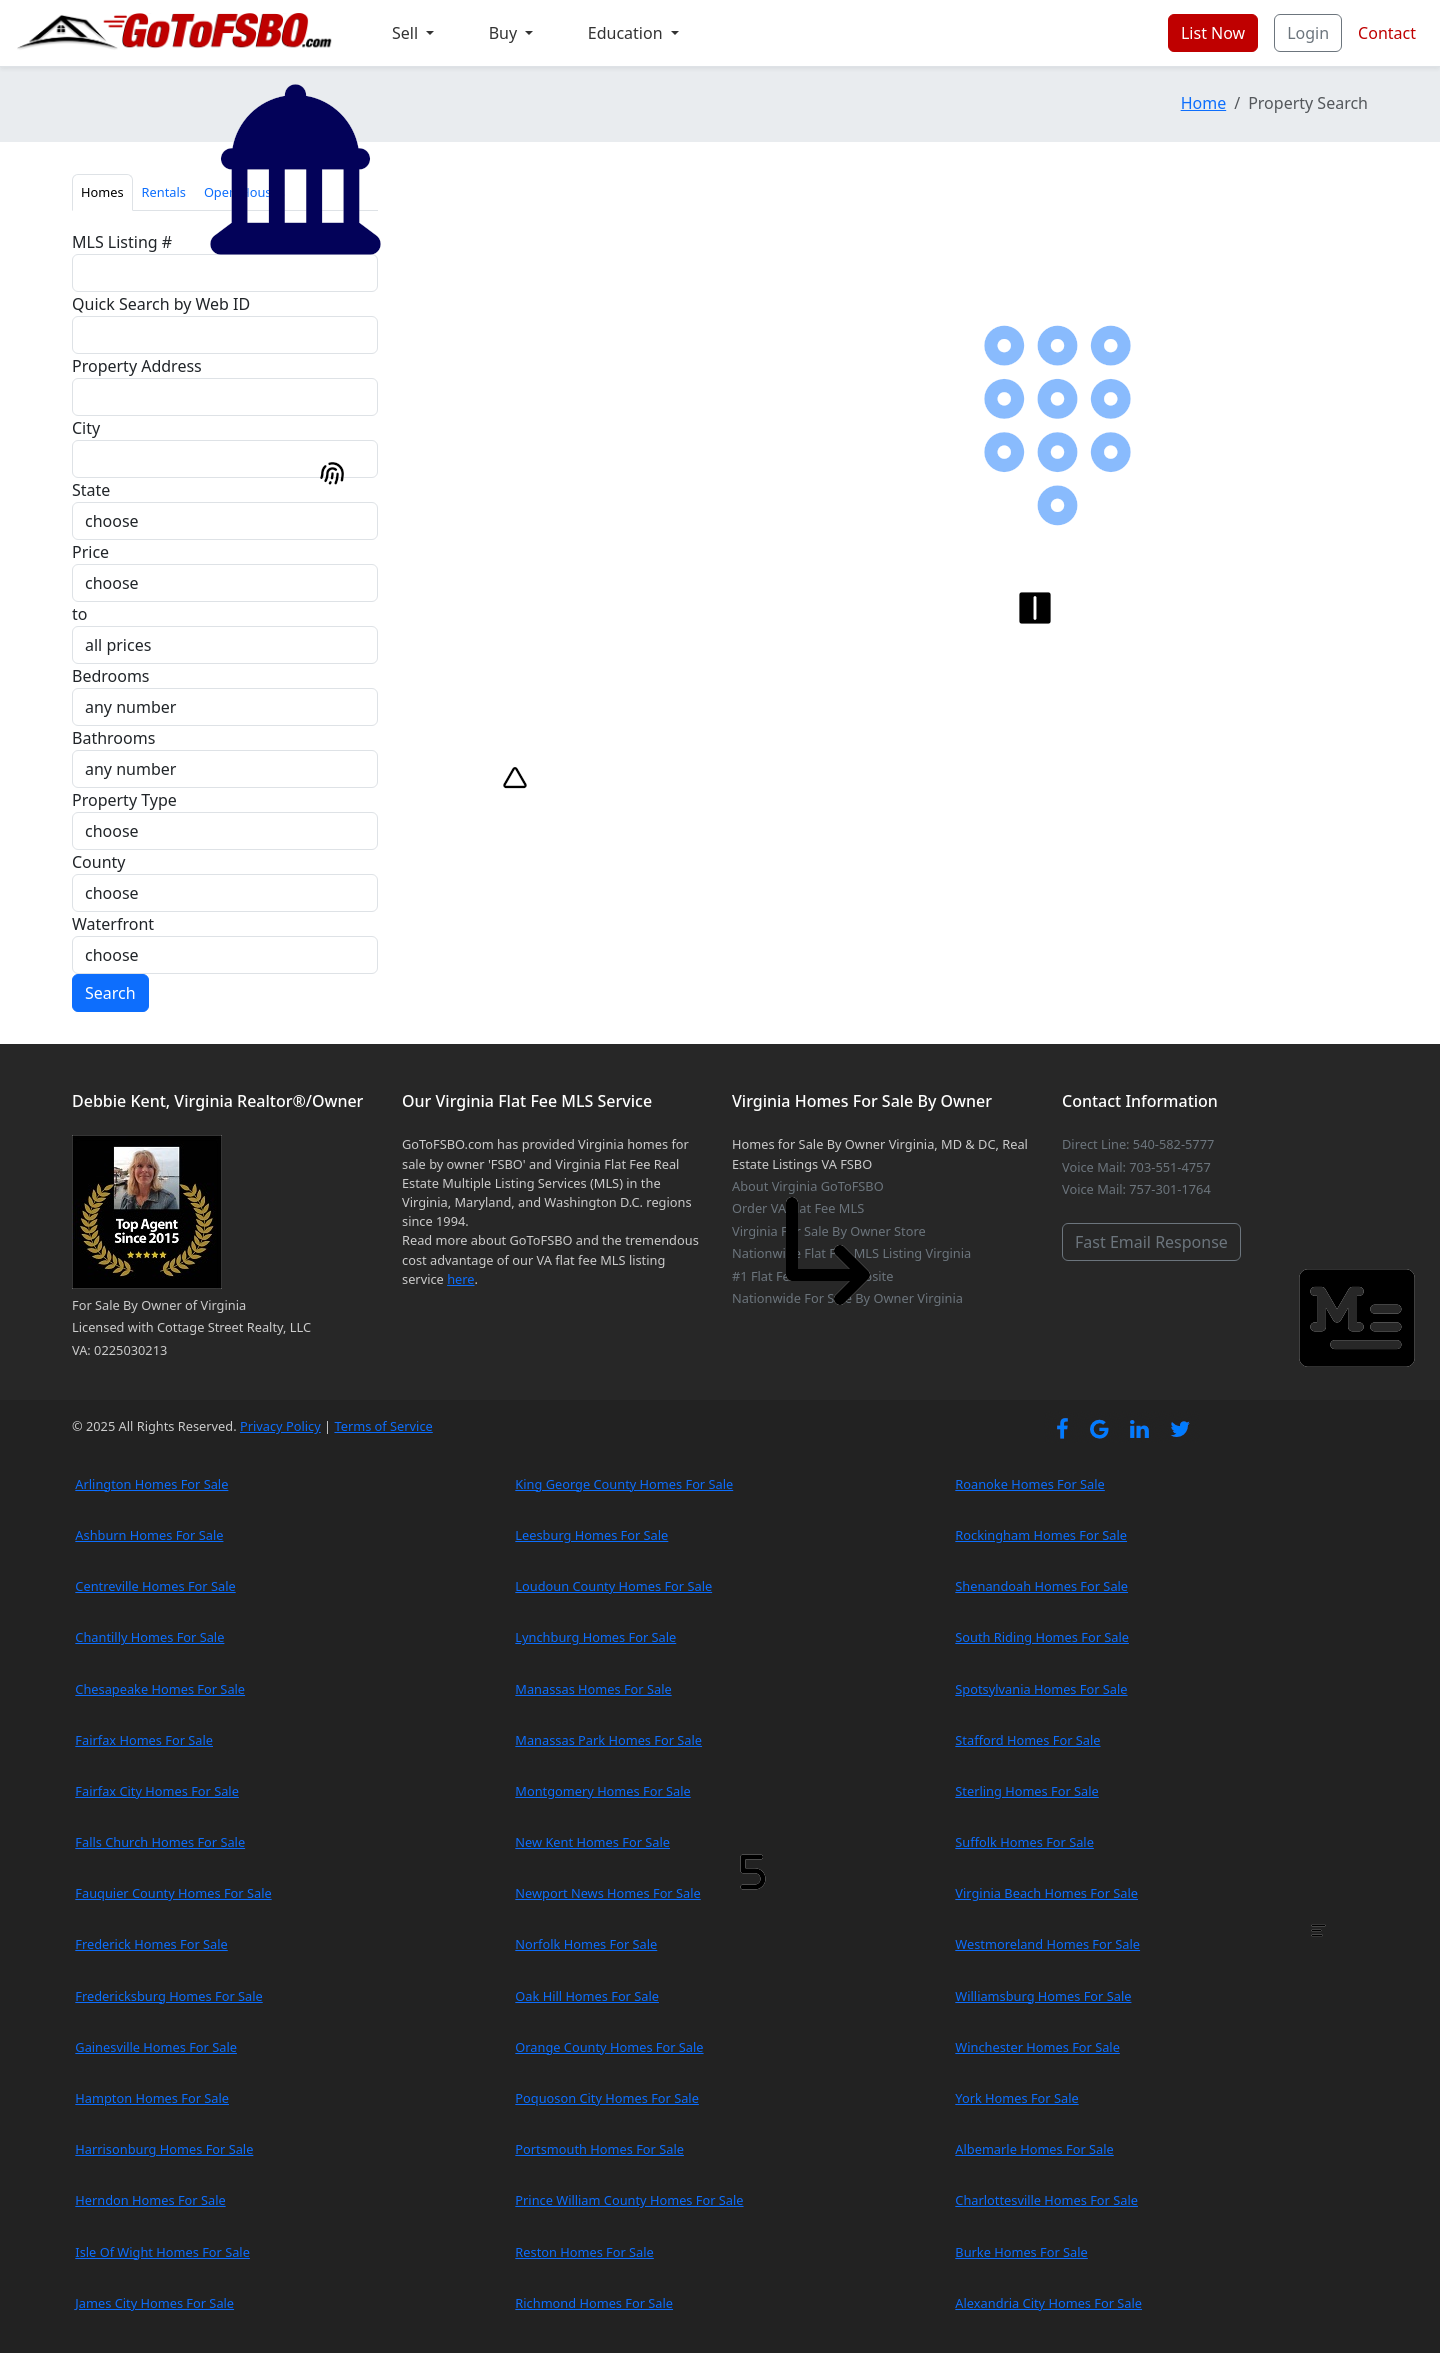 This screenshot has width=1440, height=2353. I want to click on indicates a warning or caution state, so click(515, 778).